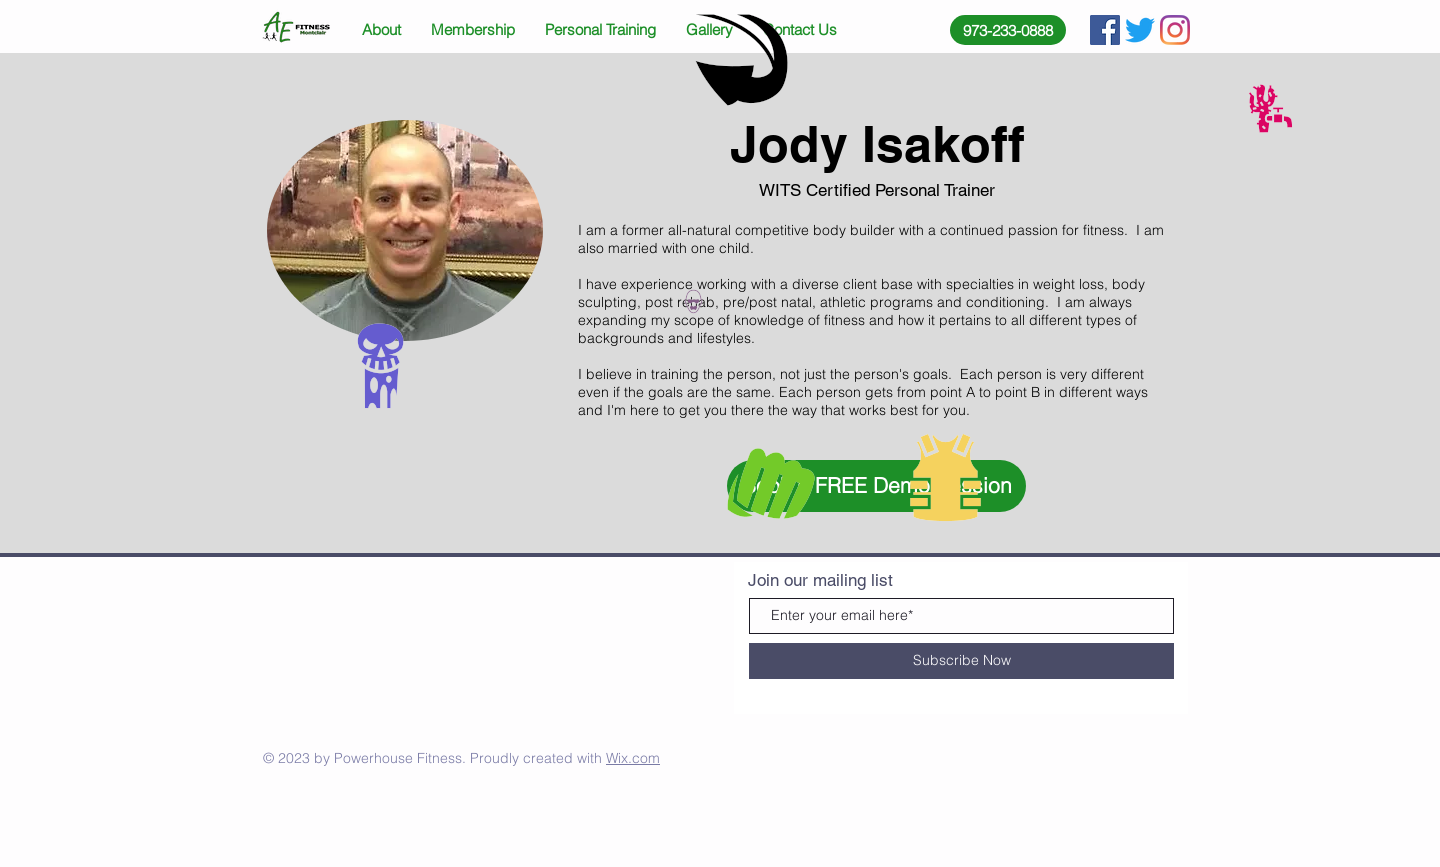  I want to click on indicates a villain or antagonist character, so click(693, 301).